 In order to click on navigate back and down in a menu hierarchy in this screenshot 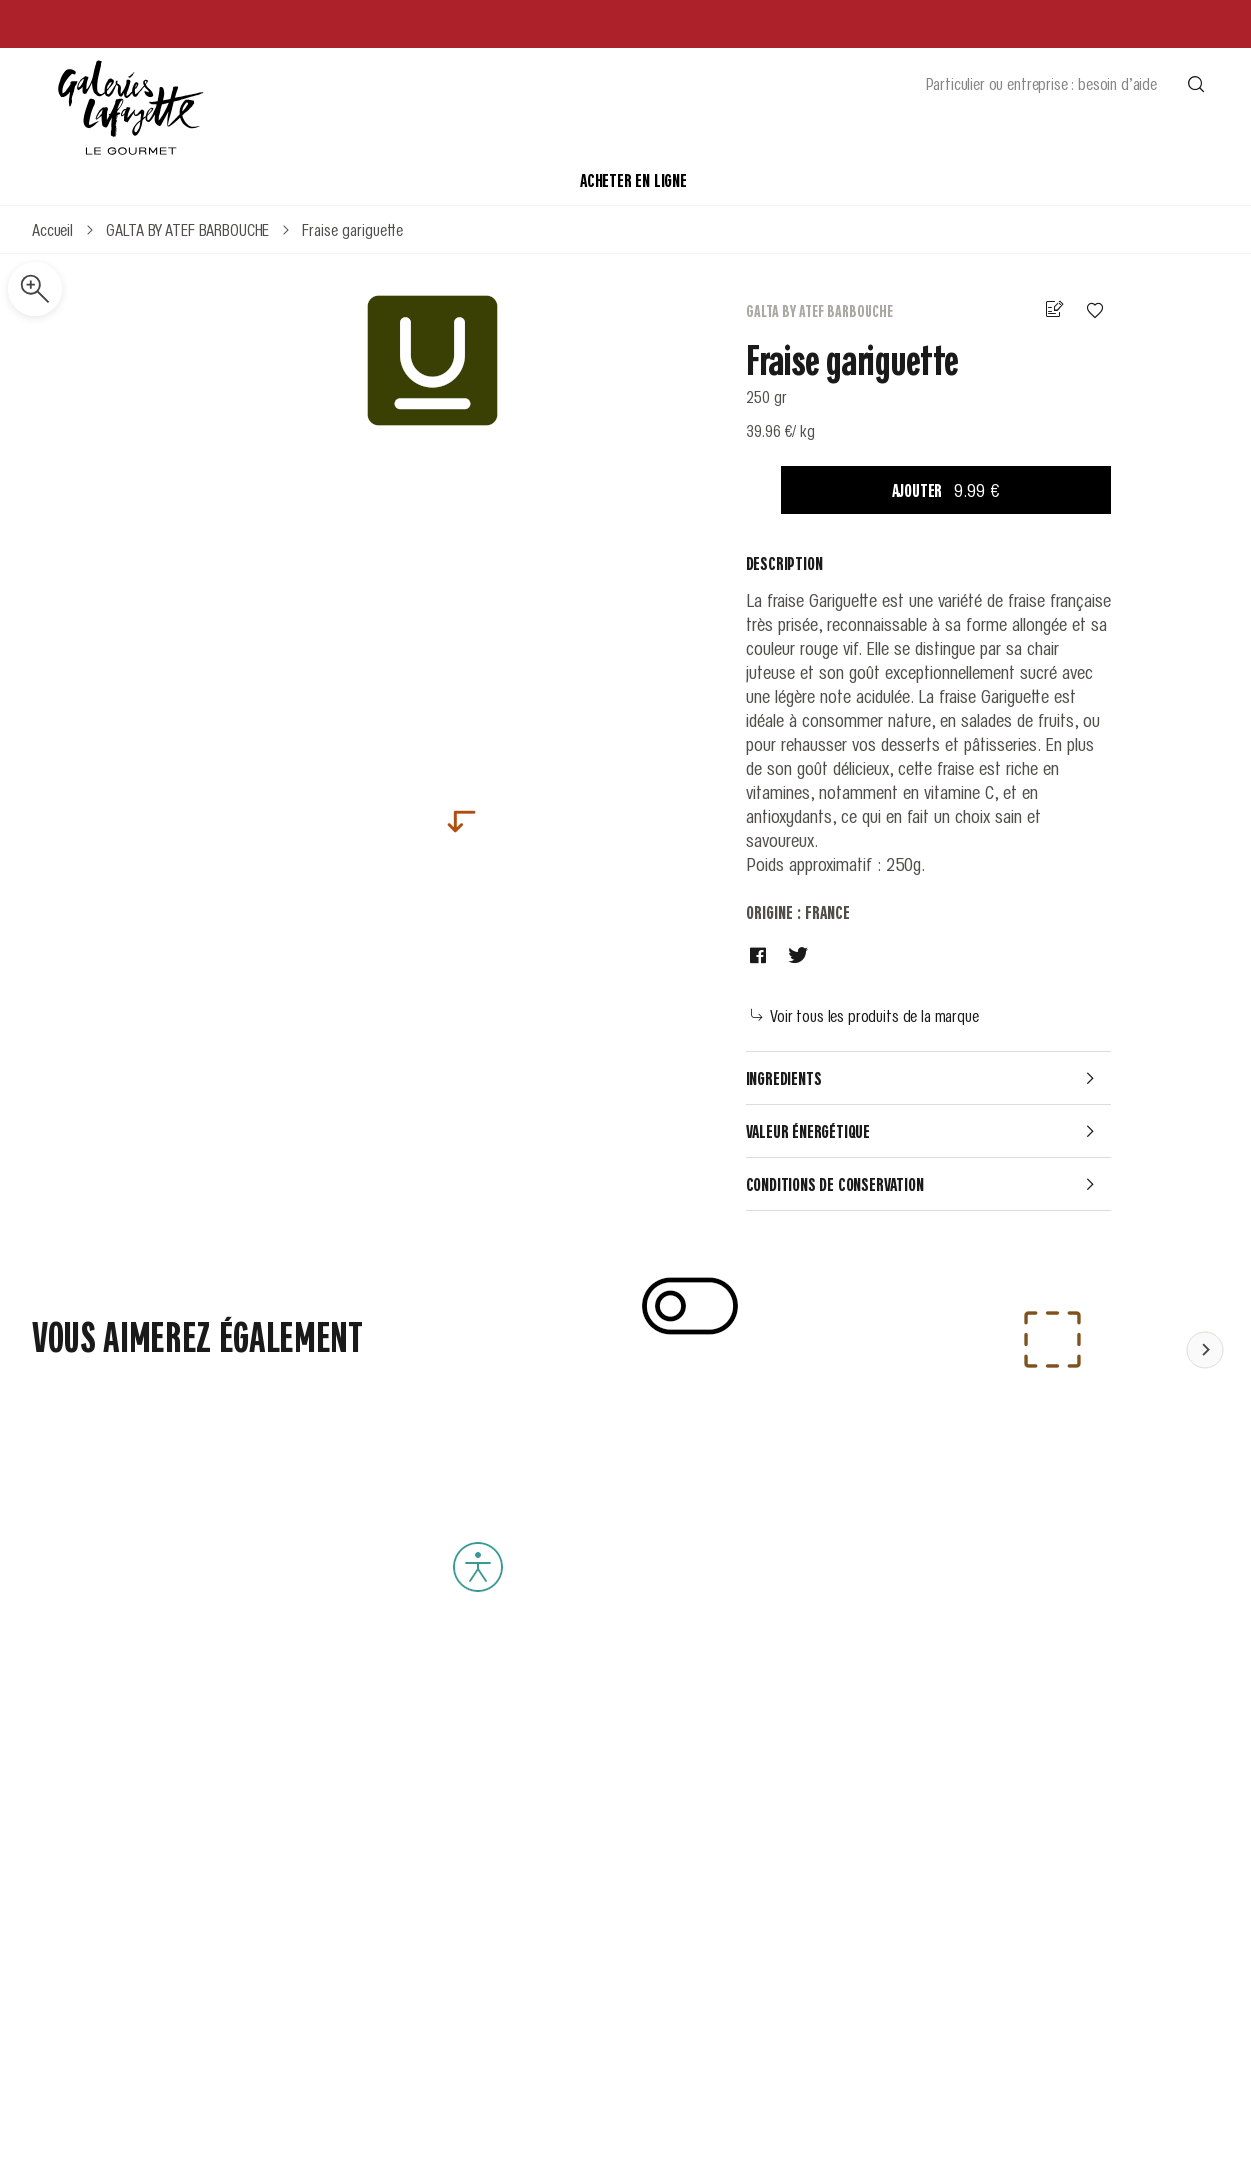, I will do `click(460, 819)`.